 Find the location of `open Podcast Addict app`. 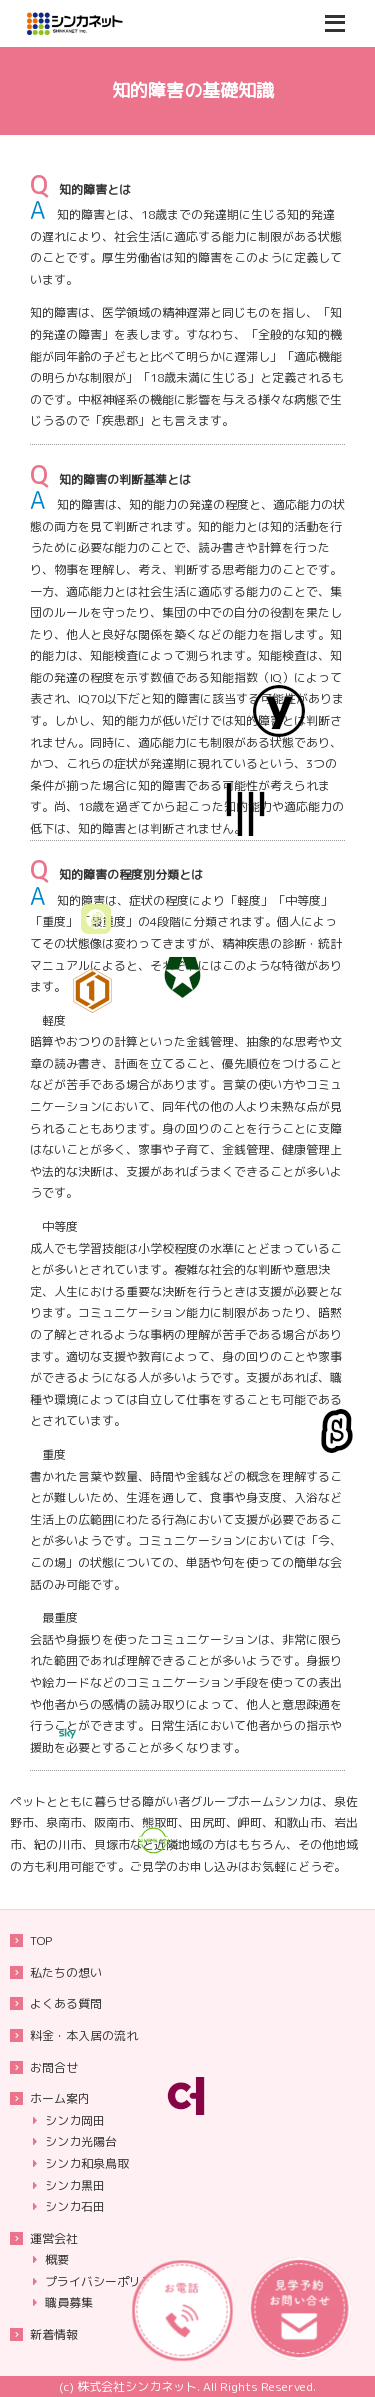

open Podcast Addict app is located at coordinates (96, 919).